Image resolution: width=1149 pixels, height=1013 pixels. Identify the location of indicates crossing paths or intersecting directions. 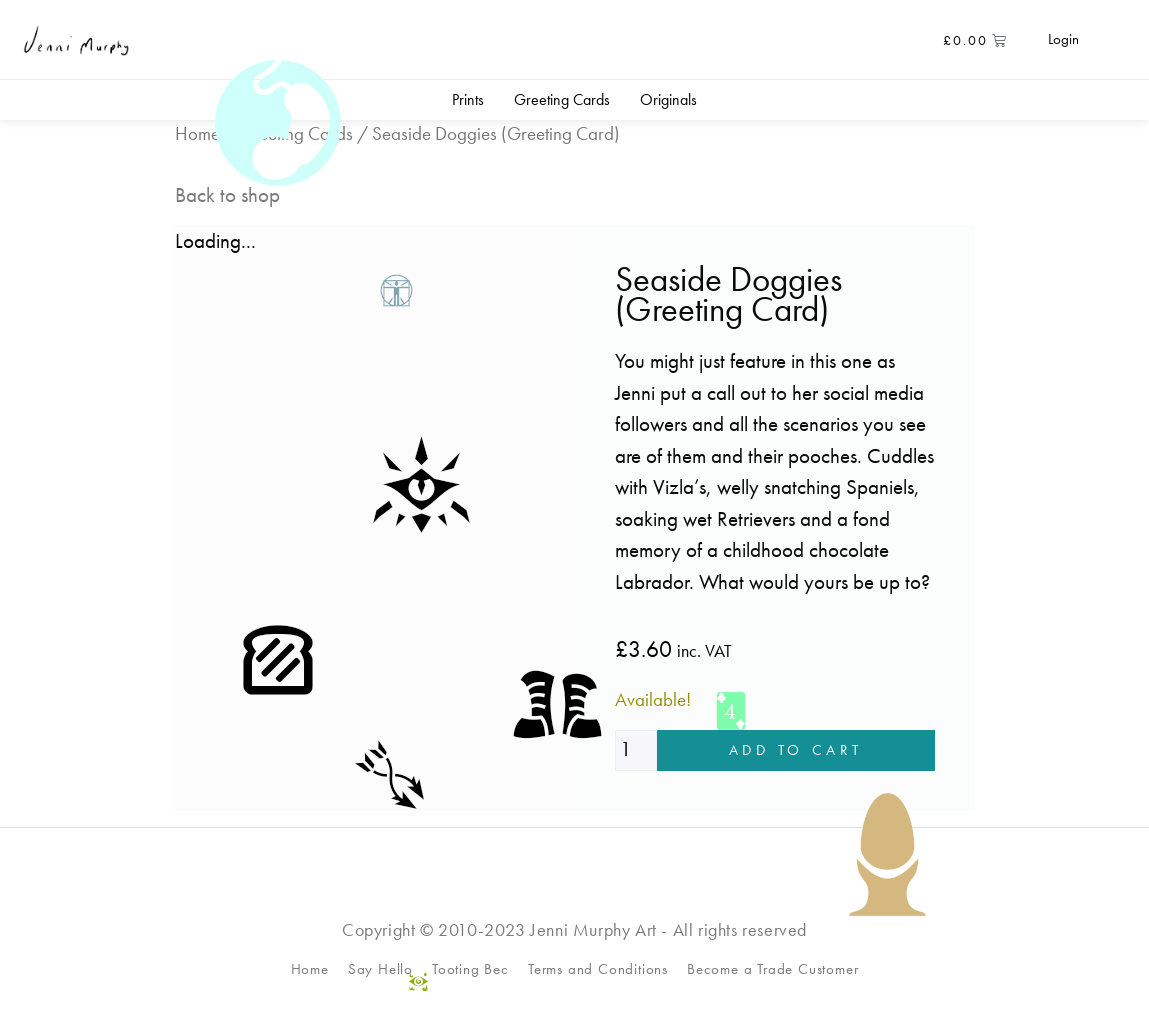
(389, 775).